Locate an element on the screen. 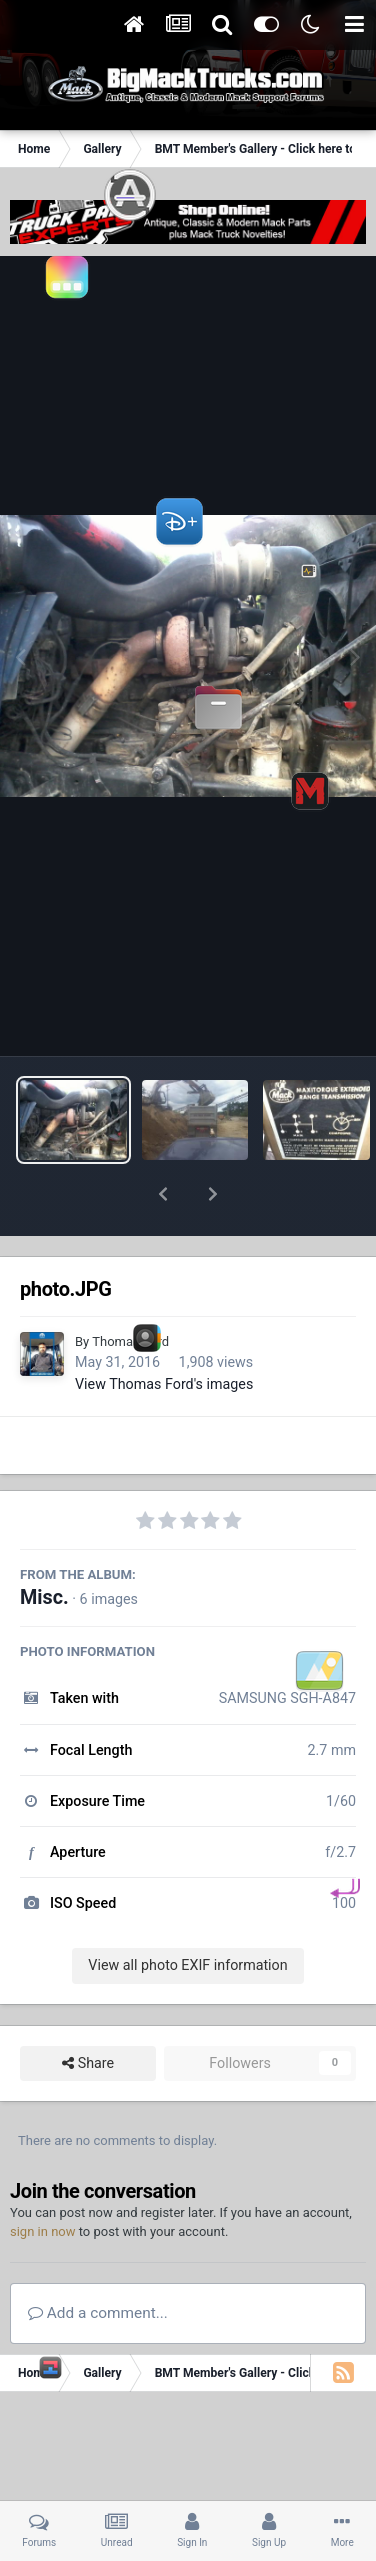  open the software updater application is located at coordinates (130, 195).